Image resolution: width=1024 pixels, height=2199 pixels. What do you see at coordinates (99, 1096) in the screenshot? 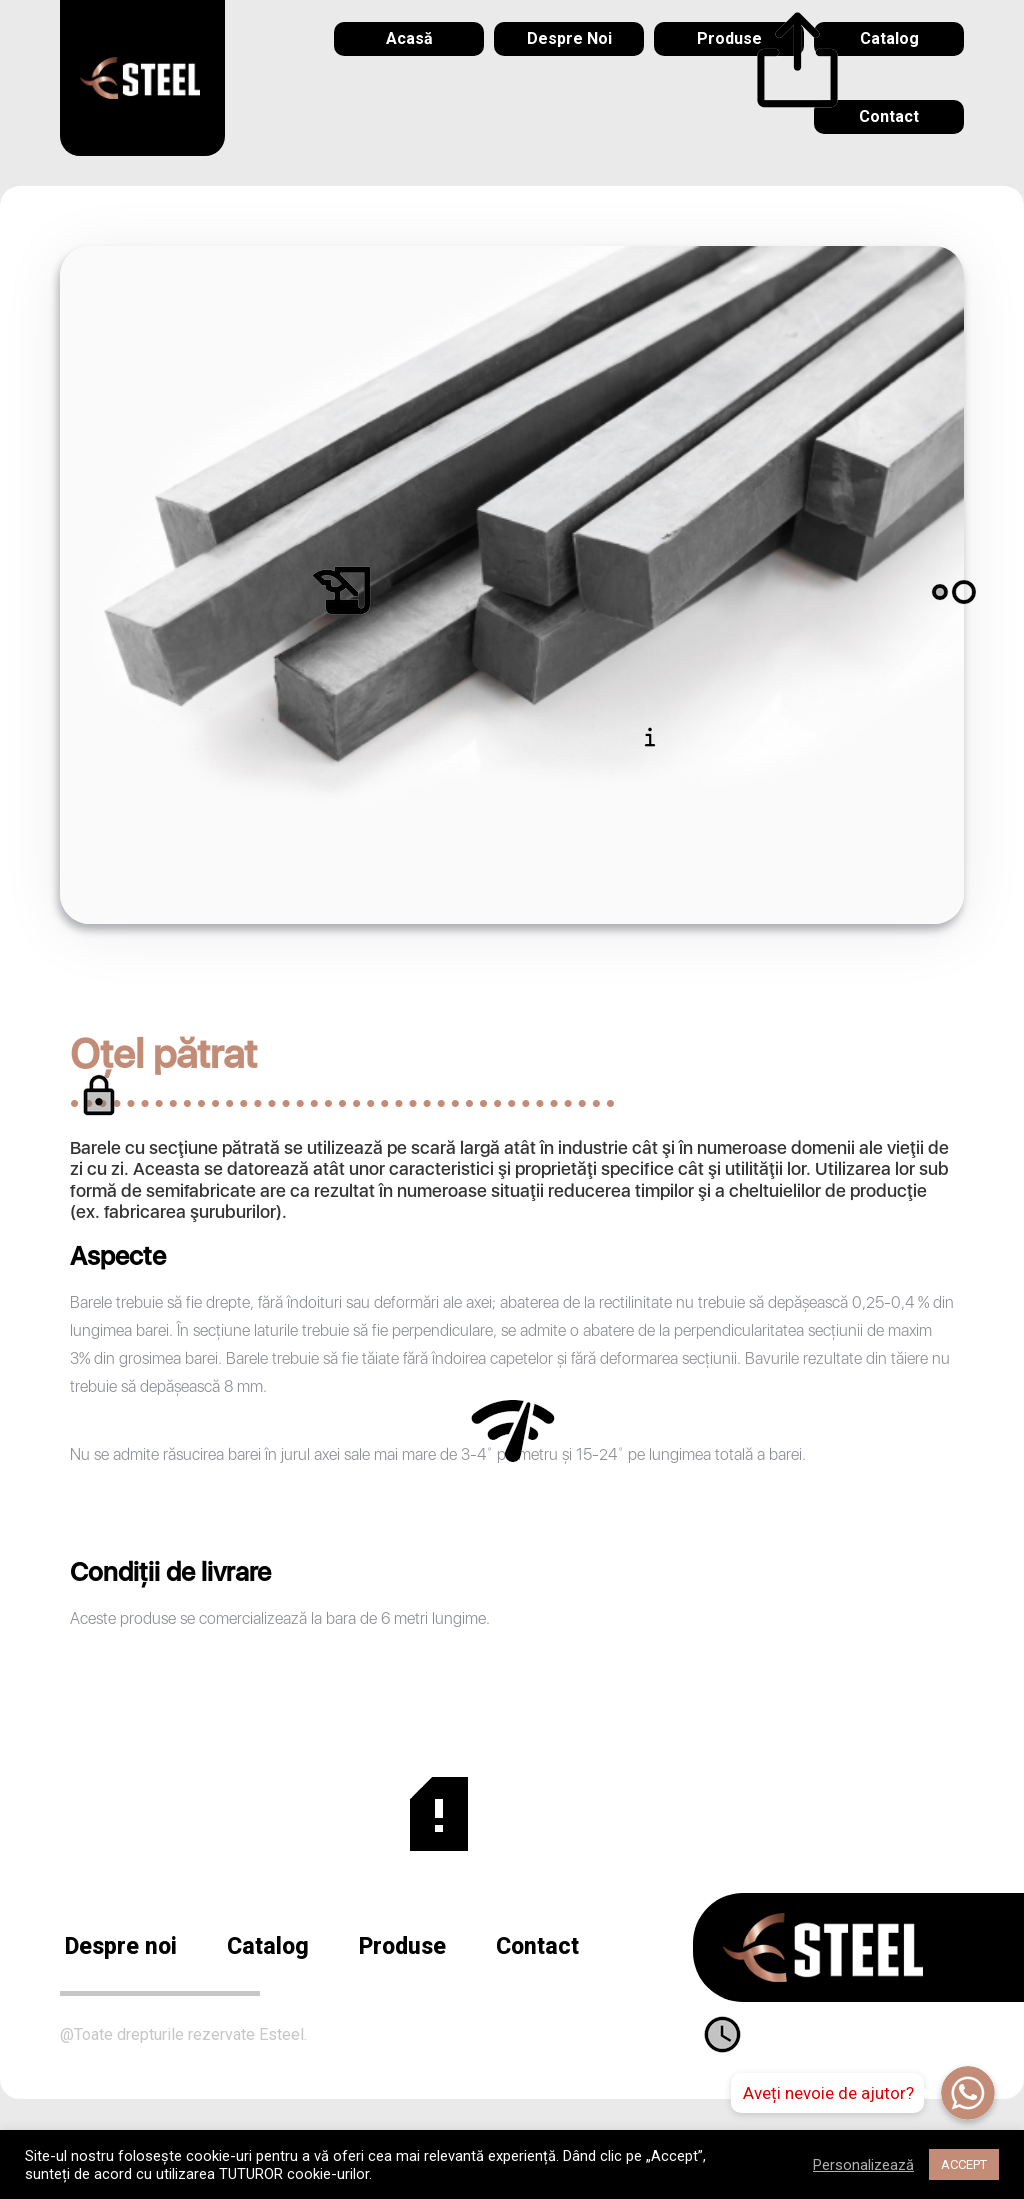
I see `lock or secure this item` at bounding box center [99, 1096].